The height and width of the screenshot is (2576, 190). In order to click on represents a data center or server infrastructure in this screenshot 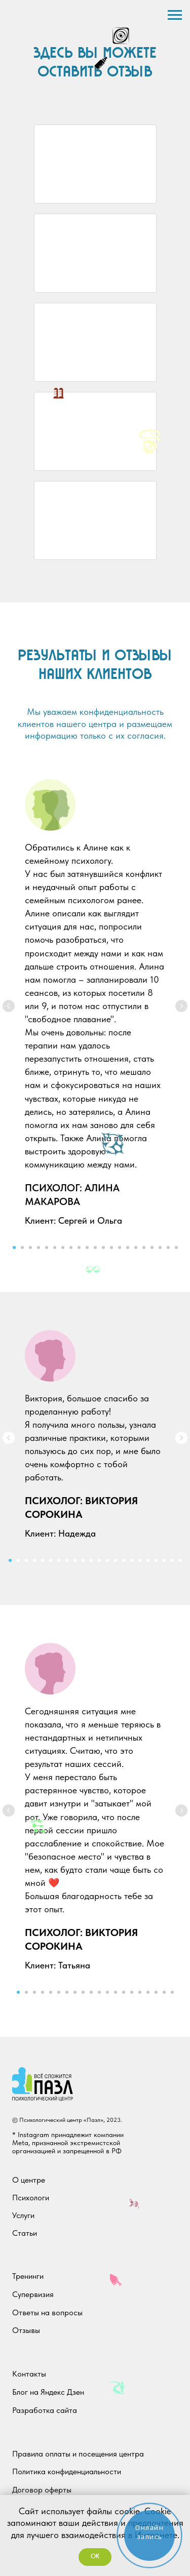, I will do `click(58, 393)`.